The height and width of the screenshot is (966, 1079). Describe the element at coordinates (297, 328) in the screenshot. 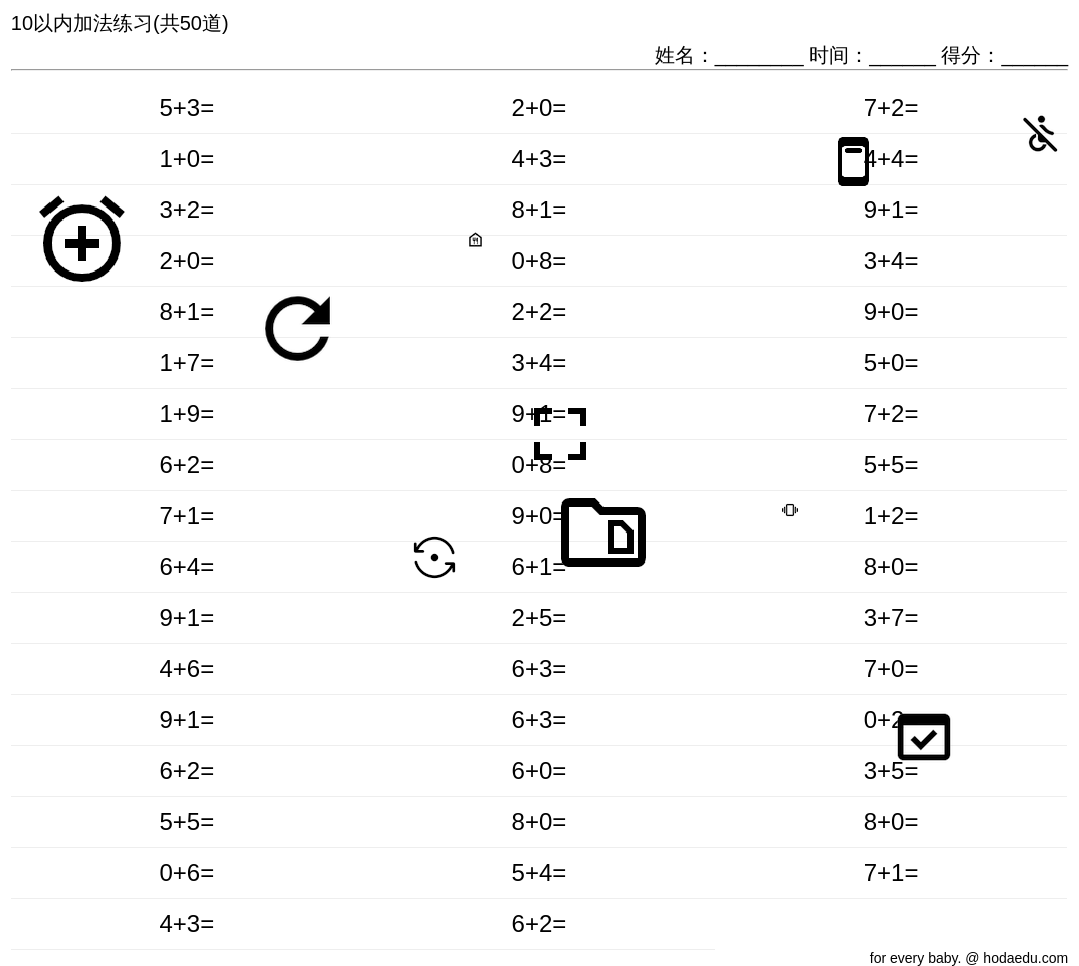

I see `refresh or reload the current page` at that location.